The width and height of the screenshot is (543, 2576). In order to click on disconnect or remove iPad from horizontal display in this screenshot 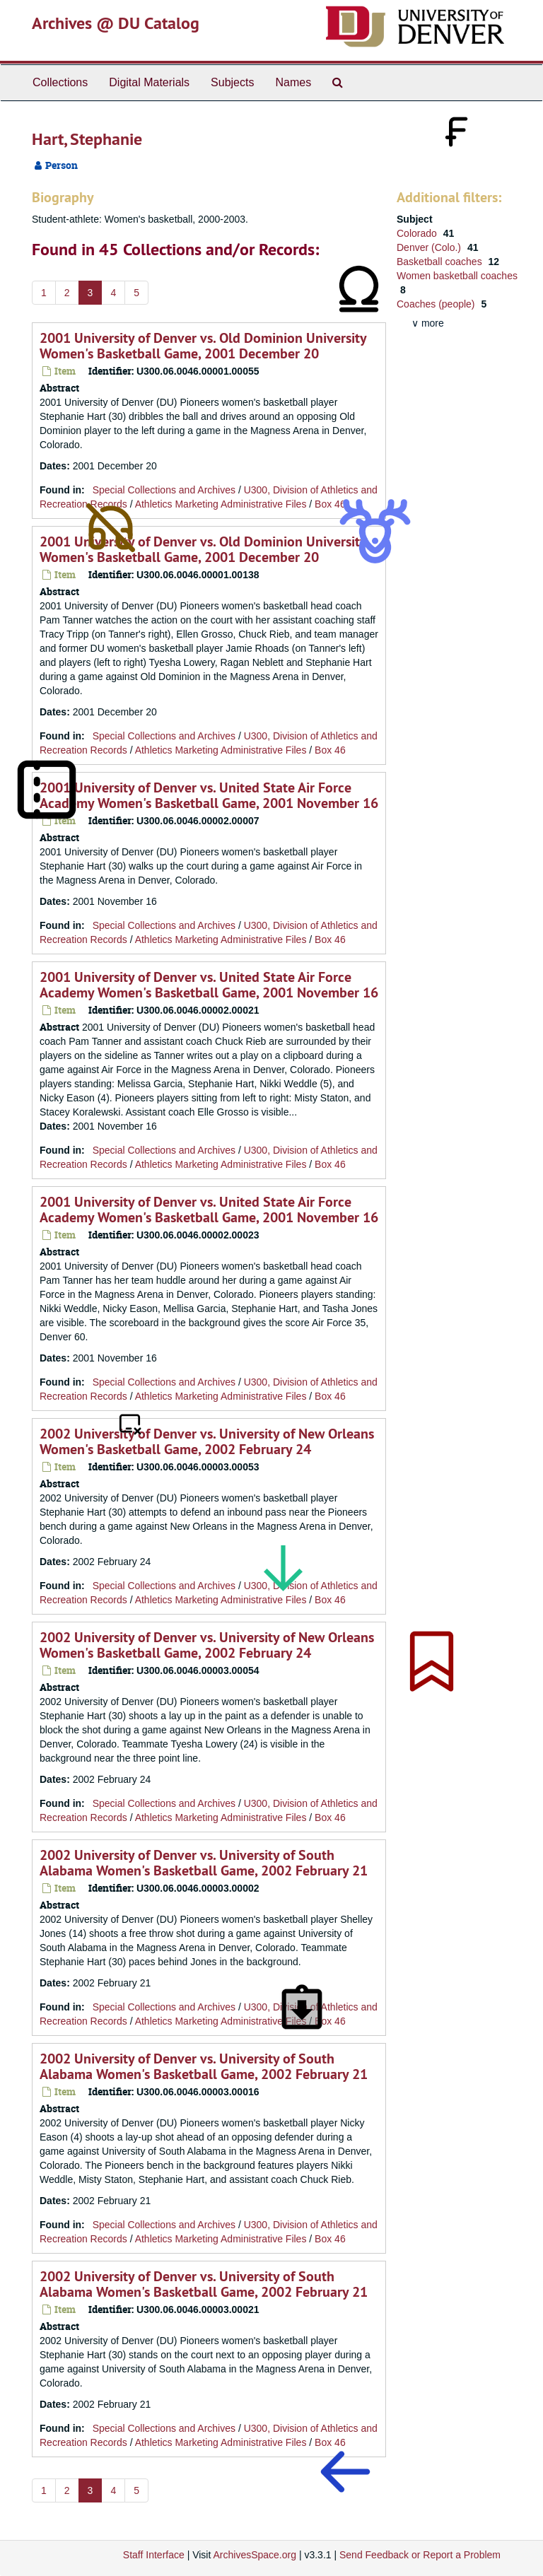, I will do `click(129, 1423)`.